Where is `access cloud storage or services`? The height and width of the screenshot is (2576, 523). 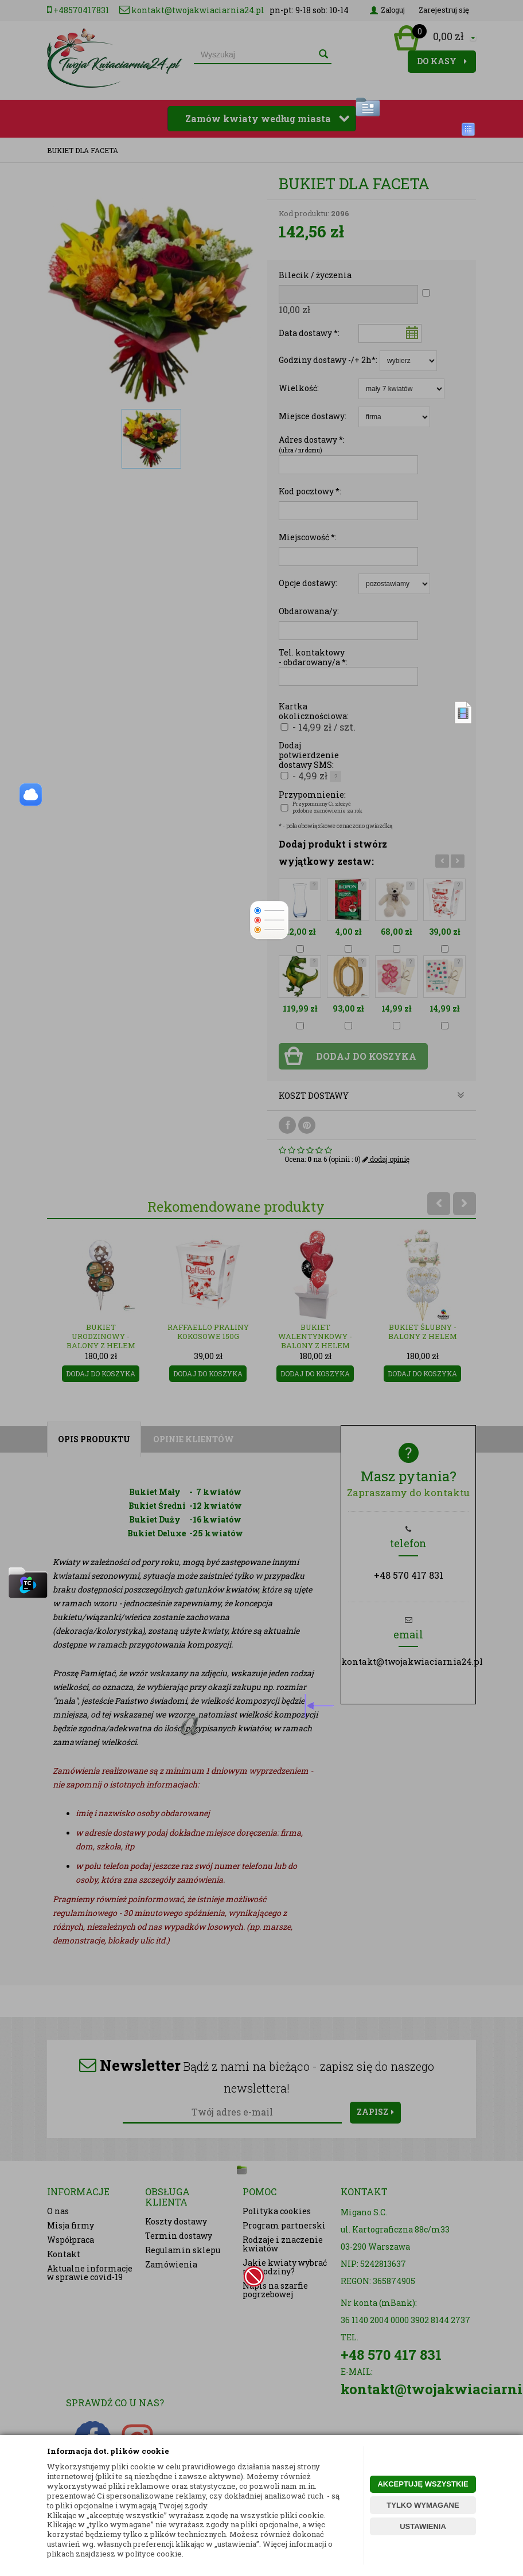
access cloud storage or services is located at coordinates (30, 794).